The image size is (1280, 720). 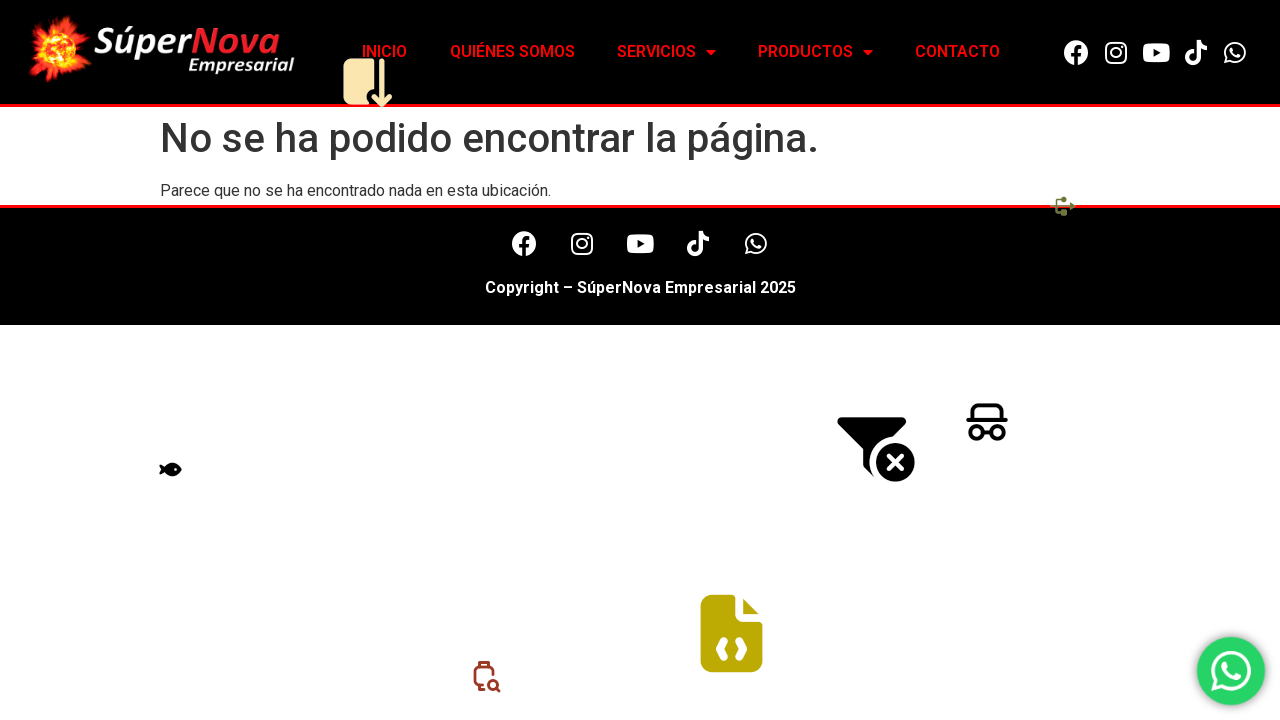 What do you see at coordinates (987, 422) in the screenshot?
I see `enable incognito or private browsing mode` at bounding box center [987, 422].